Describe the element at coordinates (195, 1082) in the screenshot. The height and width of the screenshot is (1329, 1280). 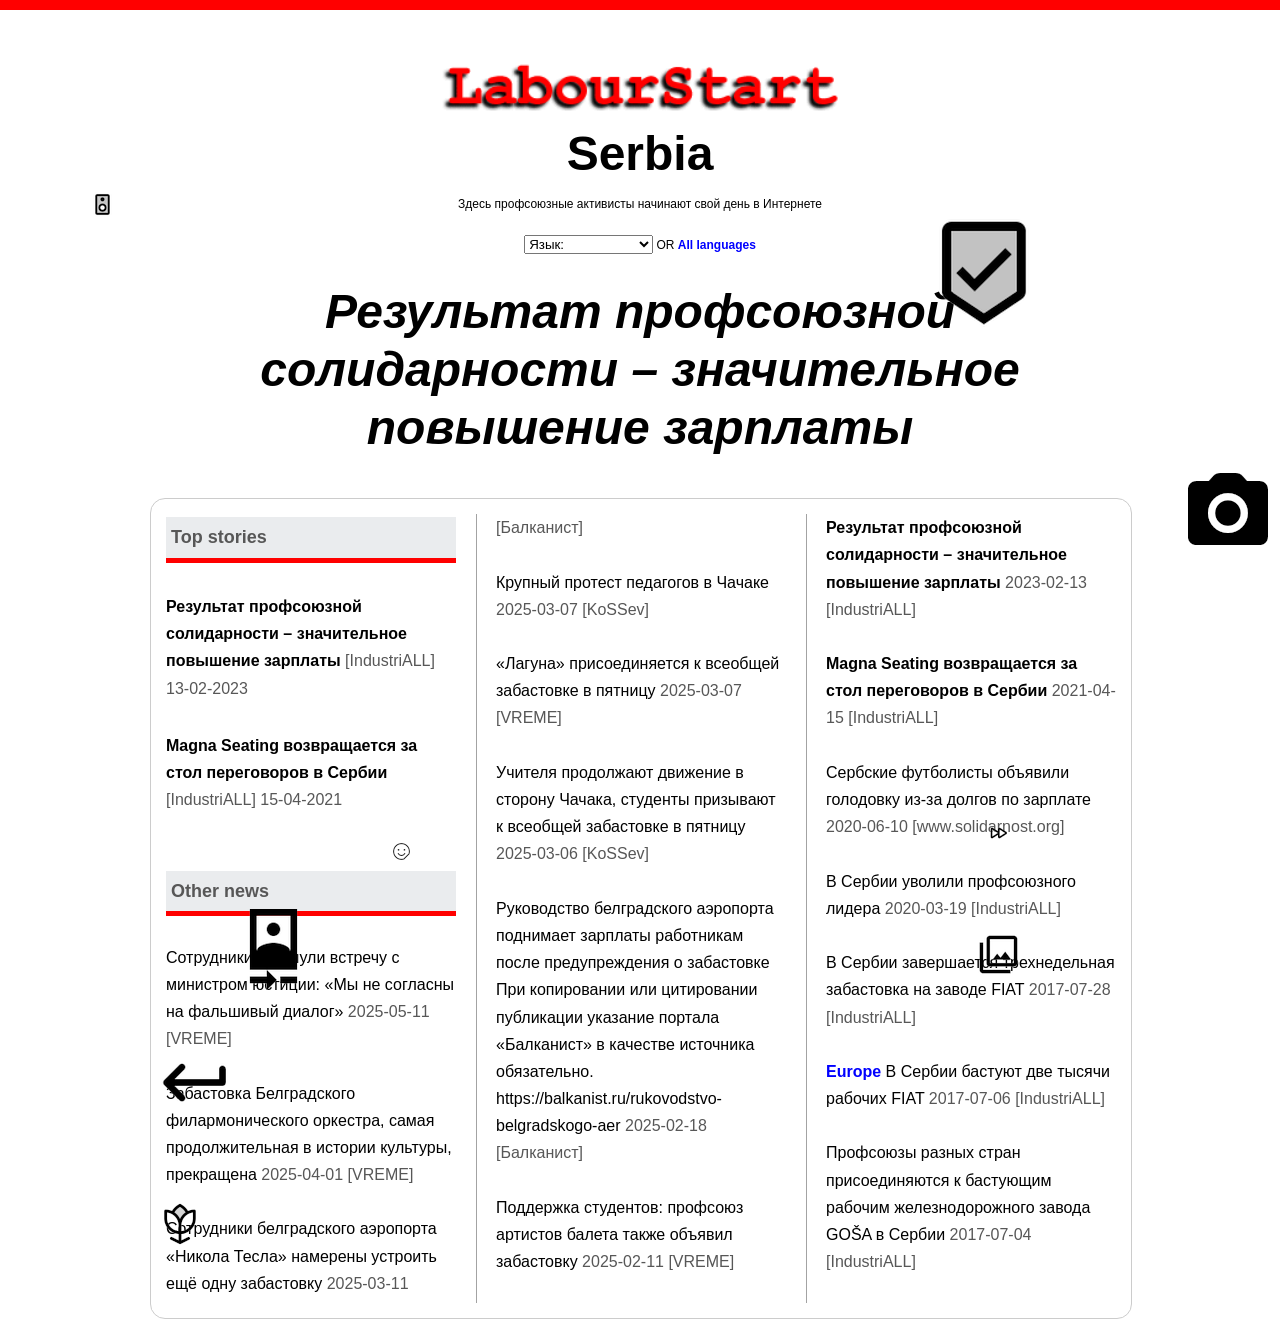
I see `submit or confirm text input` at that location.